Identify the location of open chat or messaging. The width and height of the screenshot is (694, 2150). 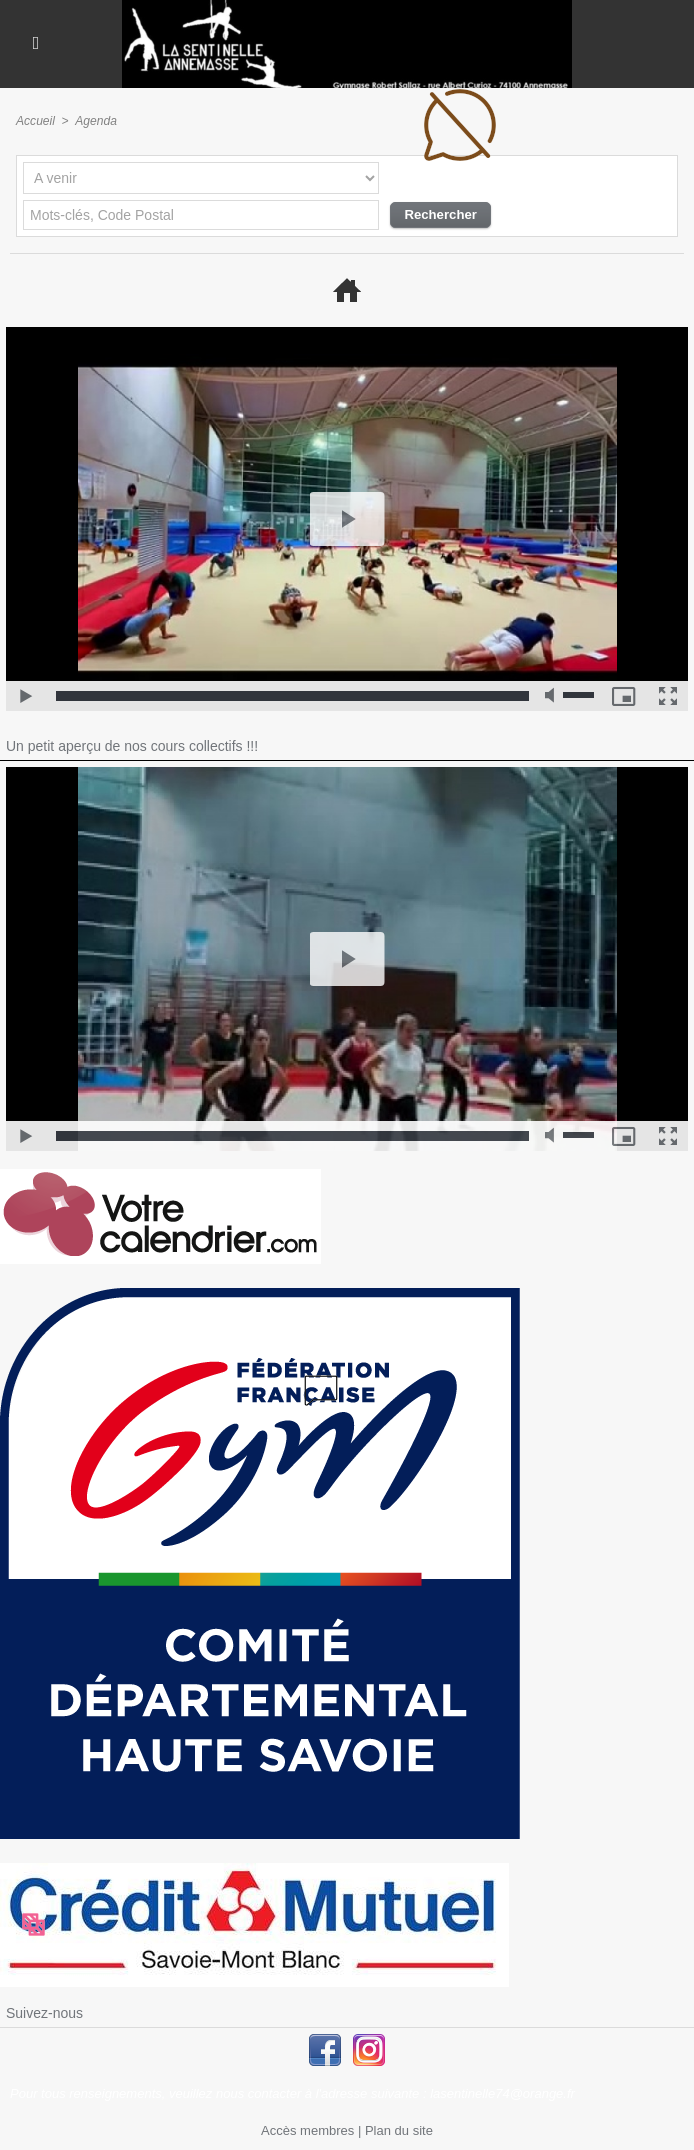
(321, 1388).